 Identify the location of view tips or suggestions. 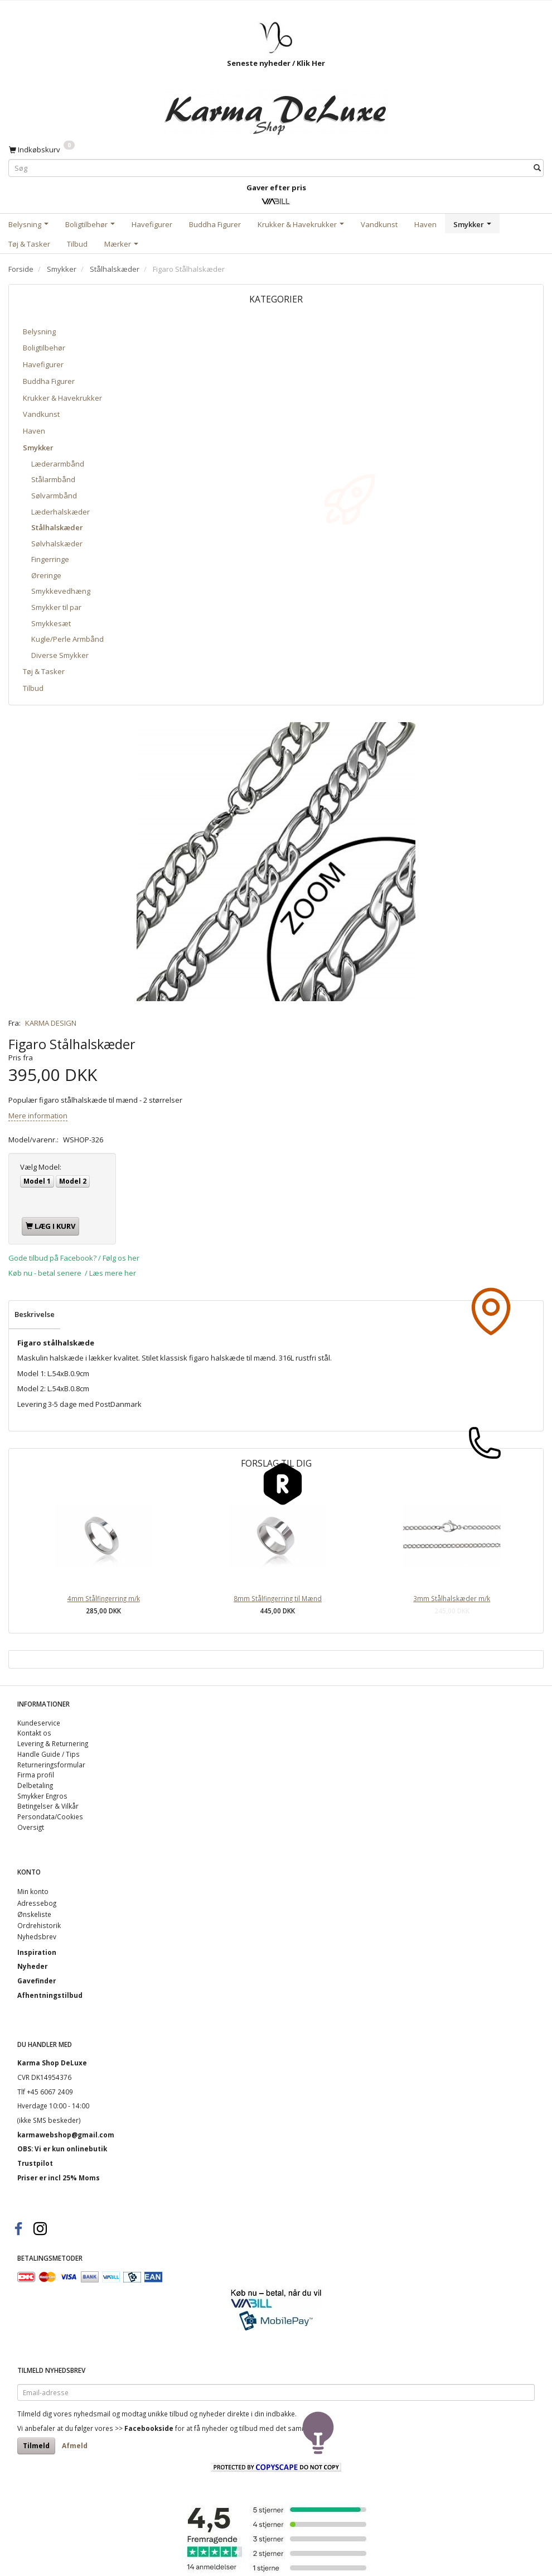
(318, 2433).